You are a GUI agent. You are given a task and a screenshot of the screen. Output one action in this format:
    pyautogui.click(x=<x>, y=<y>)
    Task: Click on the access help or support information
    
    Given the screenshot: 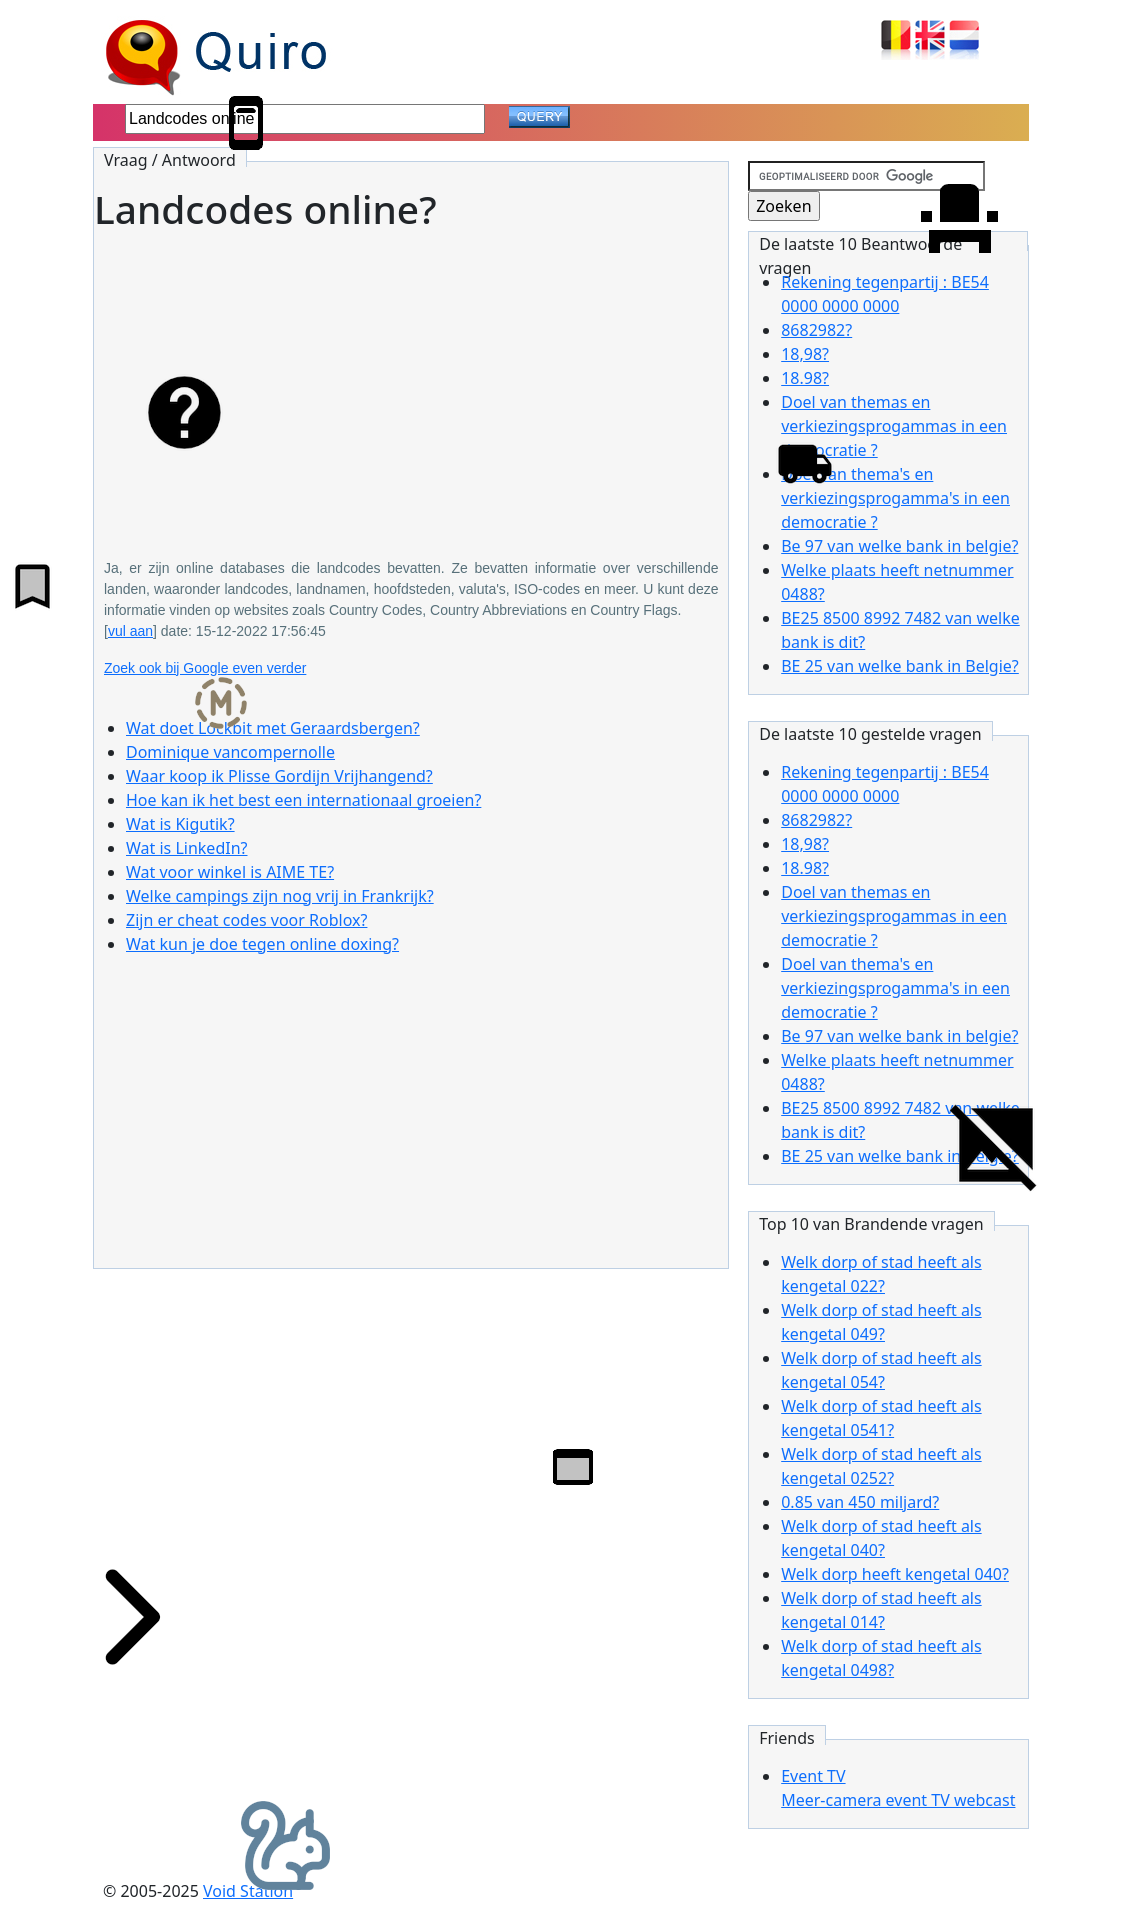 What is the action you would take?
    pyautogui.click(x=184, y=412)
    